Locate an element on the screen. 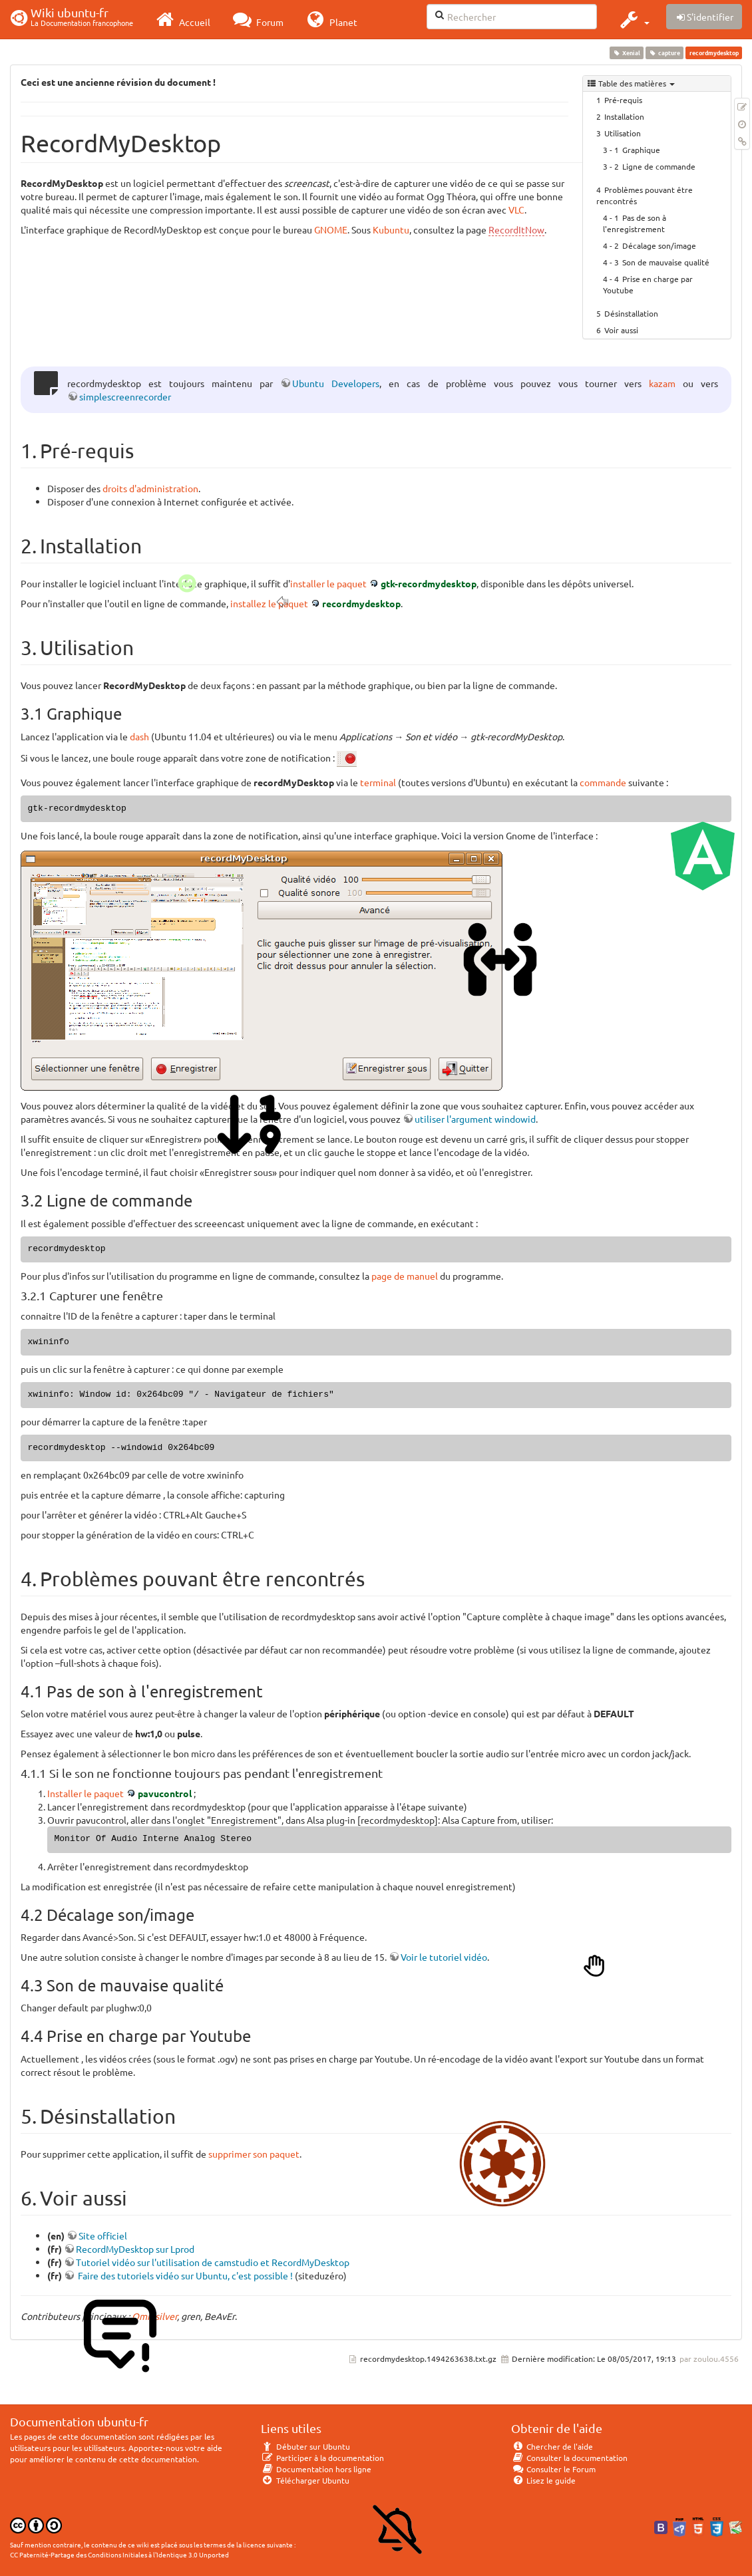 The width and height of the screenshot is (752, 2576). the Galactic Empire logo from Star Wars is located at coordinates (502, 2164).